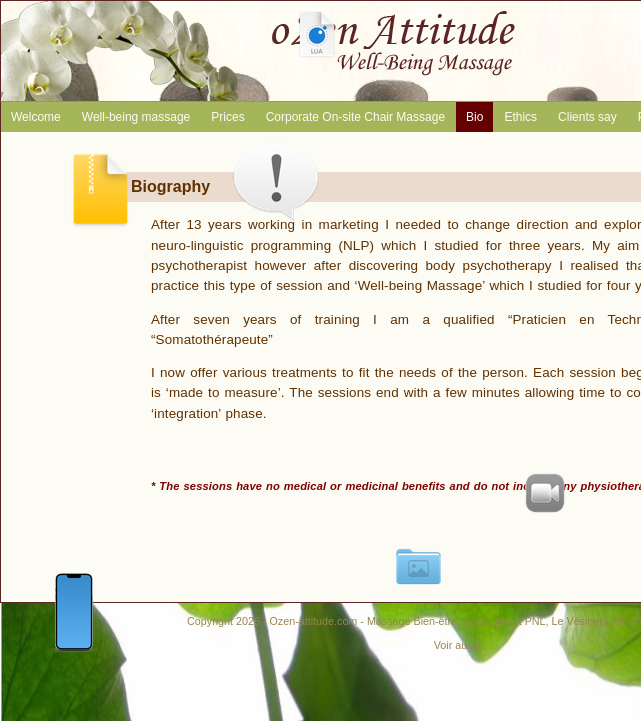 The width and height of the screenshot is (641, 721). What do you see at coordinates (74, 613) in the screenshot?
I see `iPhone 14 device icon` at bounding box center [74, 613].